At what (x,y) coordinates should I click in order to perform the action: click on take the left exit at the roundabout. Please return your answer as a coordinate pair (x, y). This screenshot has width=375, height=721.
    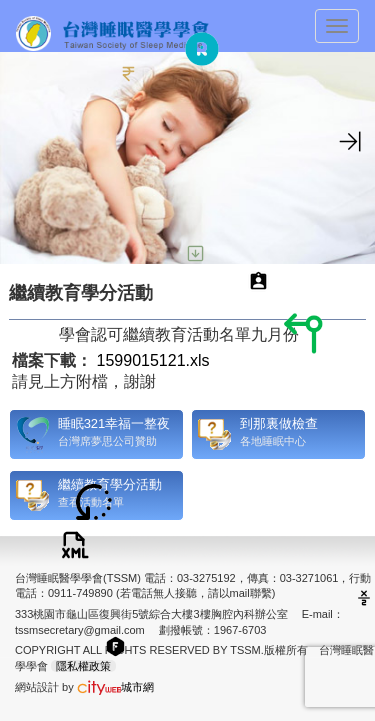
    Looking at the image, I should click on (305, 334).